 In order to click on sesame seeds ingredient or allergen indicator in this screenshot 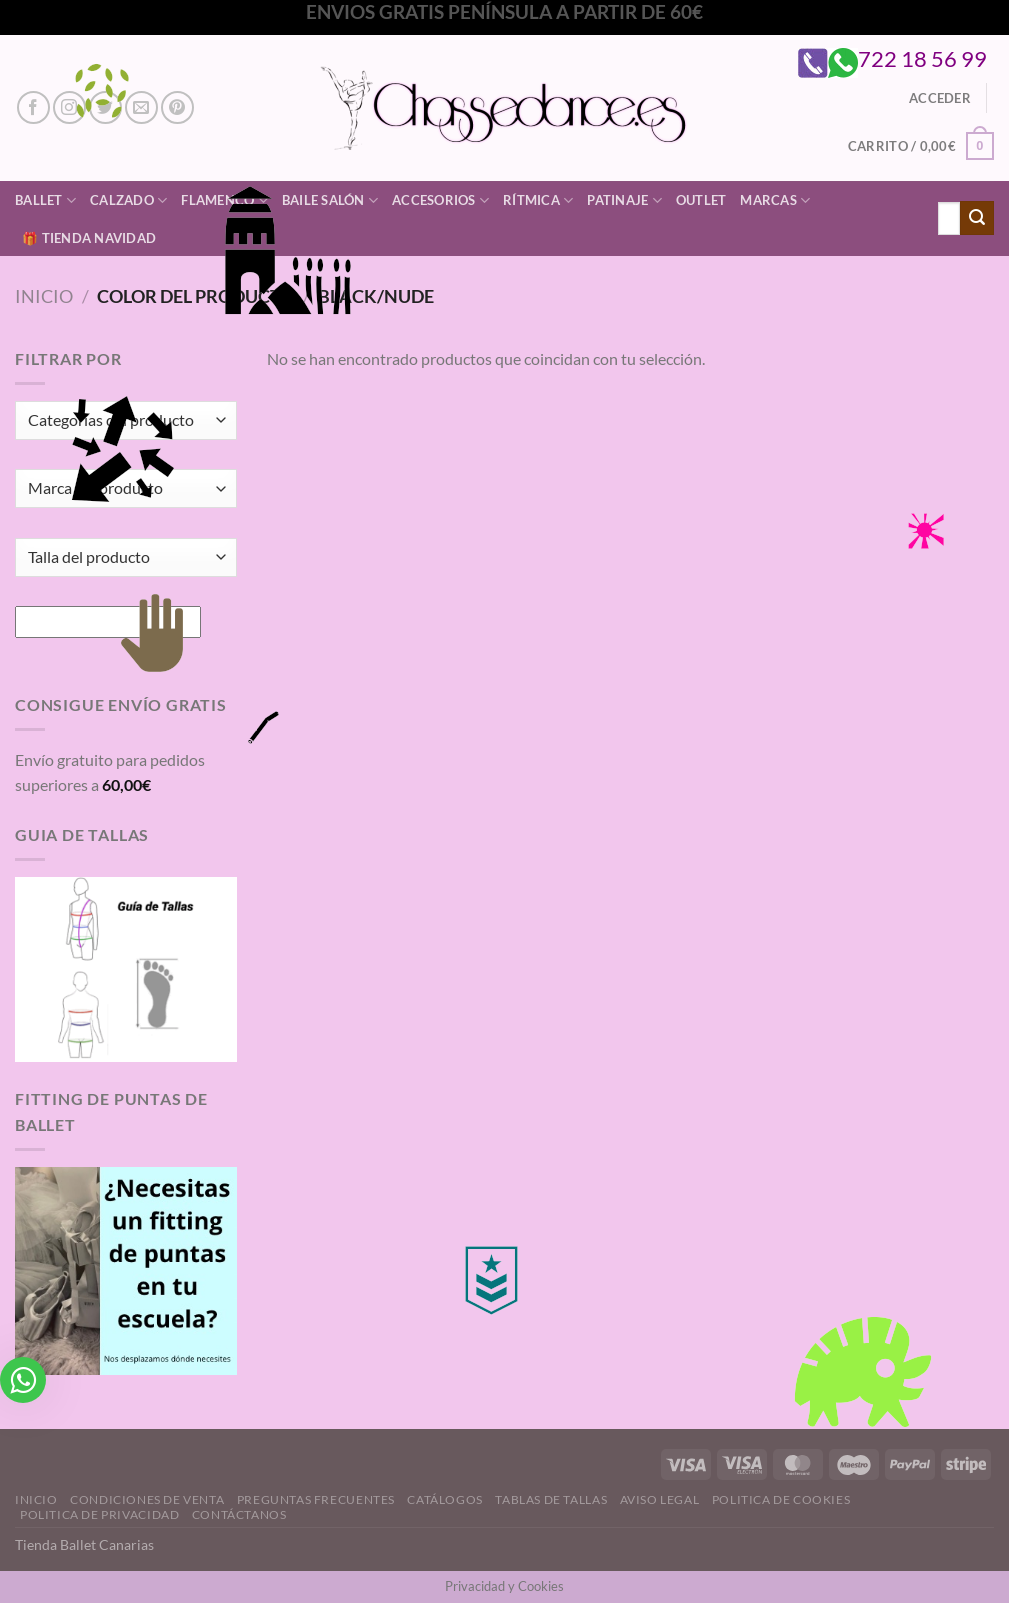, I will do `click(102, 91)`.